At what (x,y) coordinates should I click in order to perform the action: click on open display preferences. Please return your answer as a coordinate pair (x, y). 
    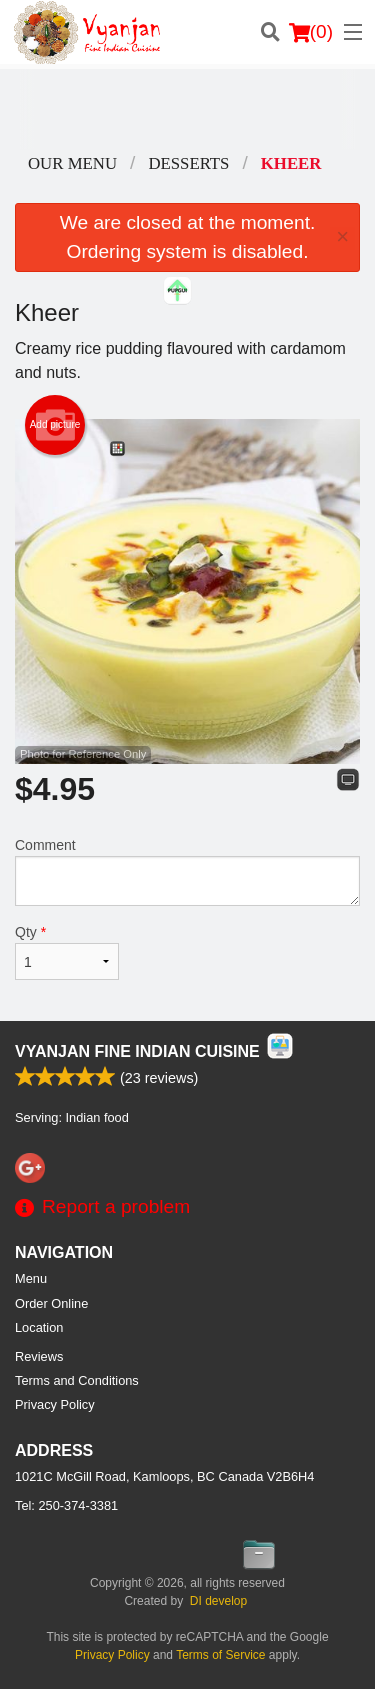
    Looking at the image, I should click on (348, 780).